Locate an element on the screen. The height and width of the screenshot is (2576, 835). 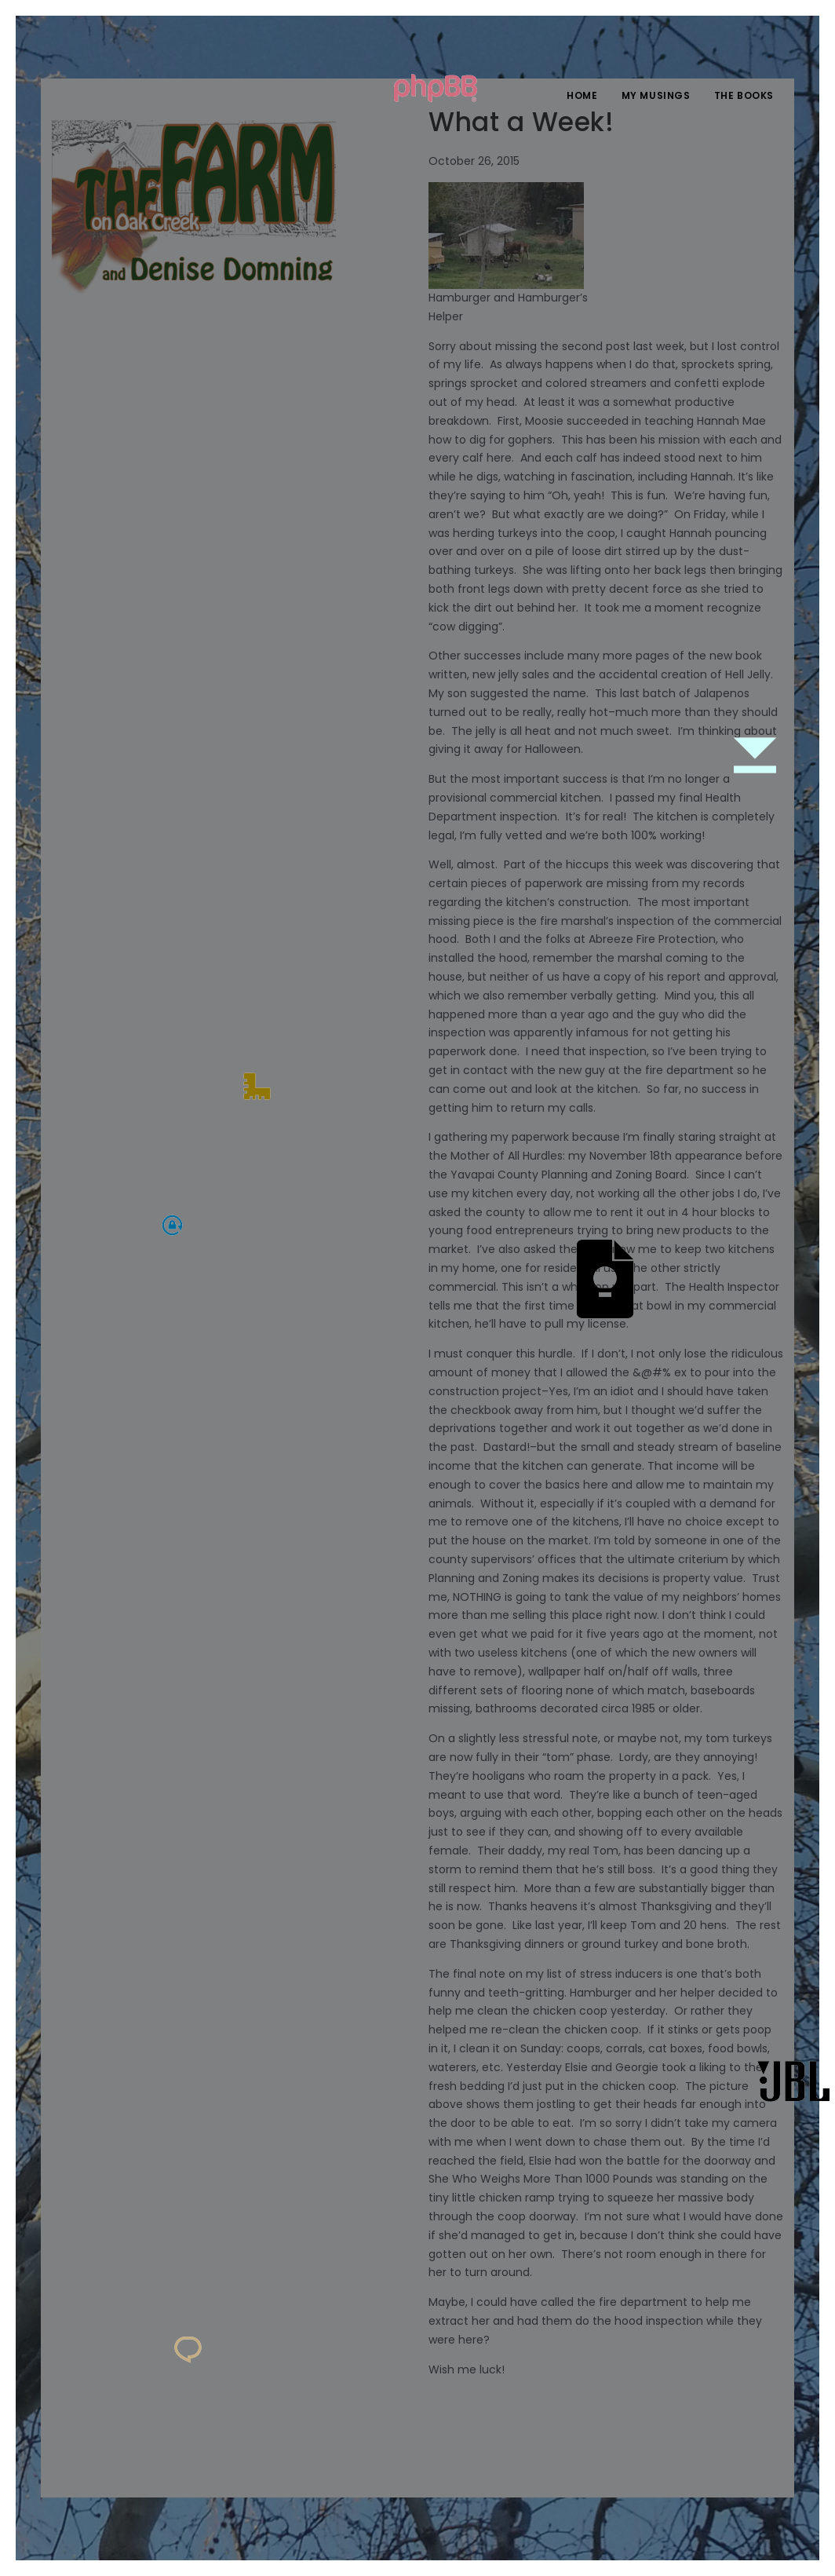
open google keep app is located at coordinates (605, 1279).